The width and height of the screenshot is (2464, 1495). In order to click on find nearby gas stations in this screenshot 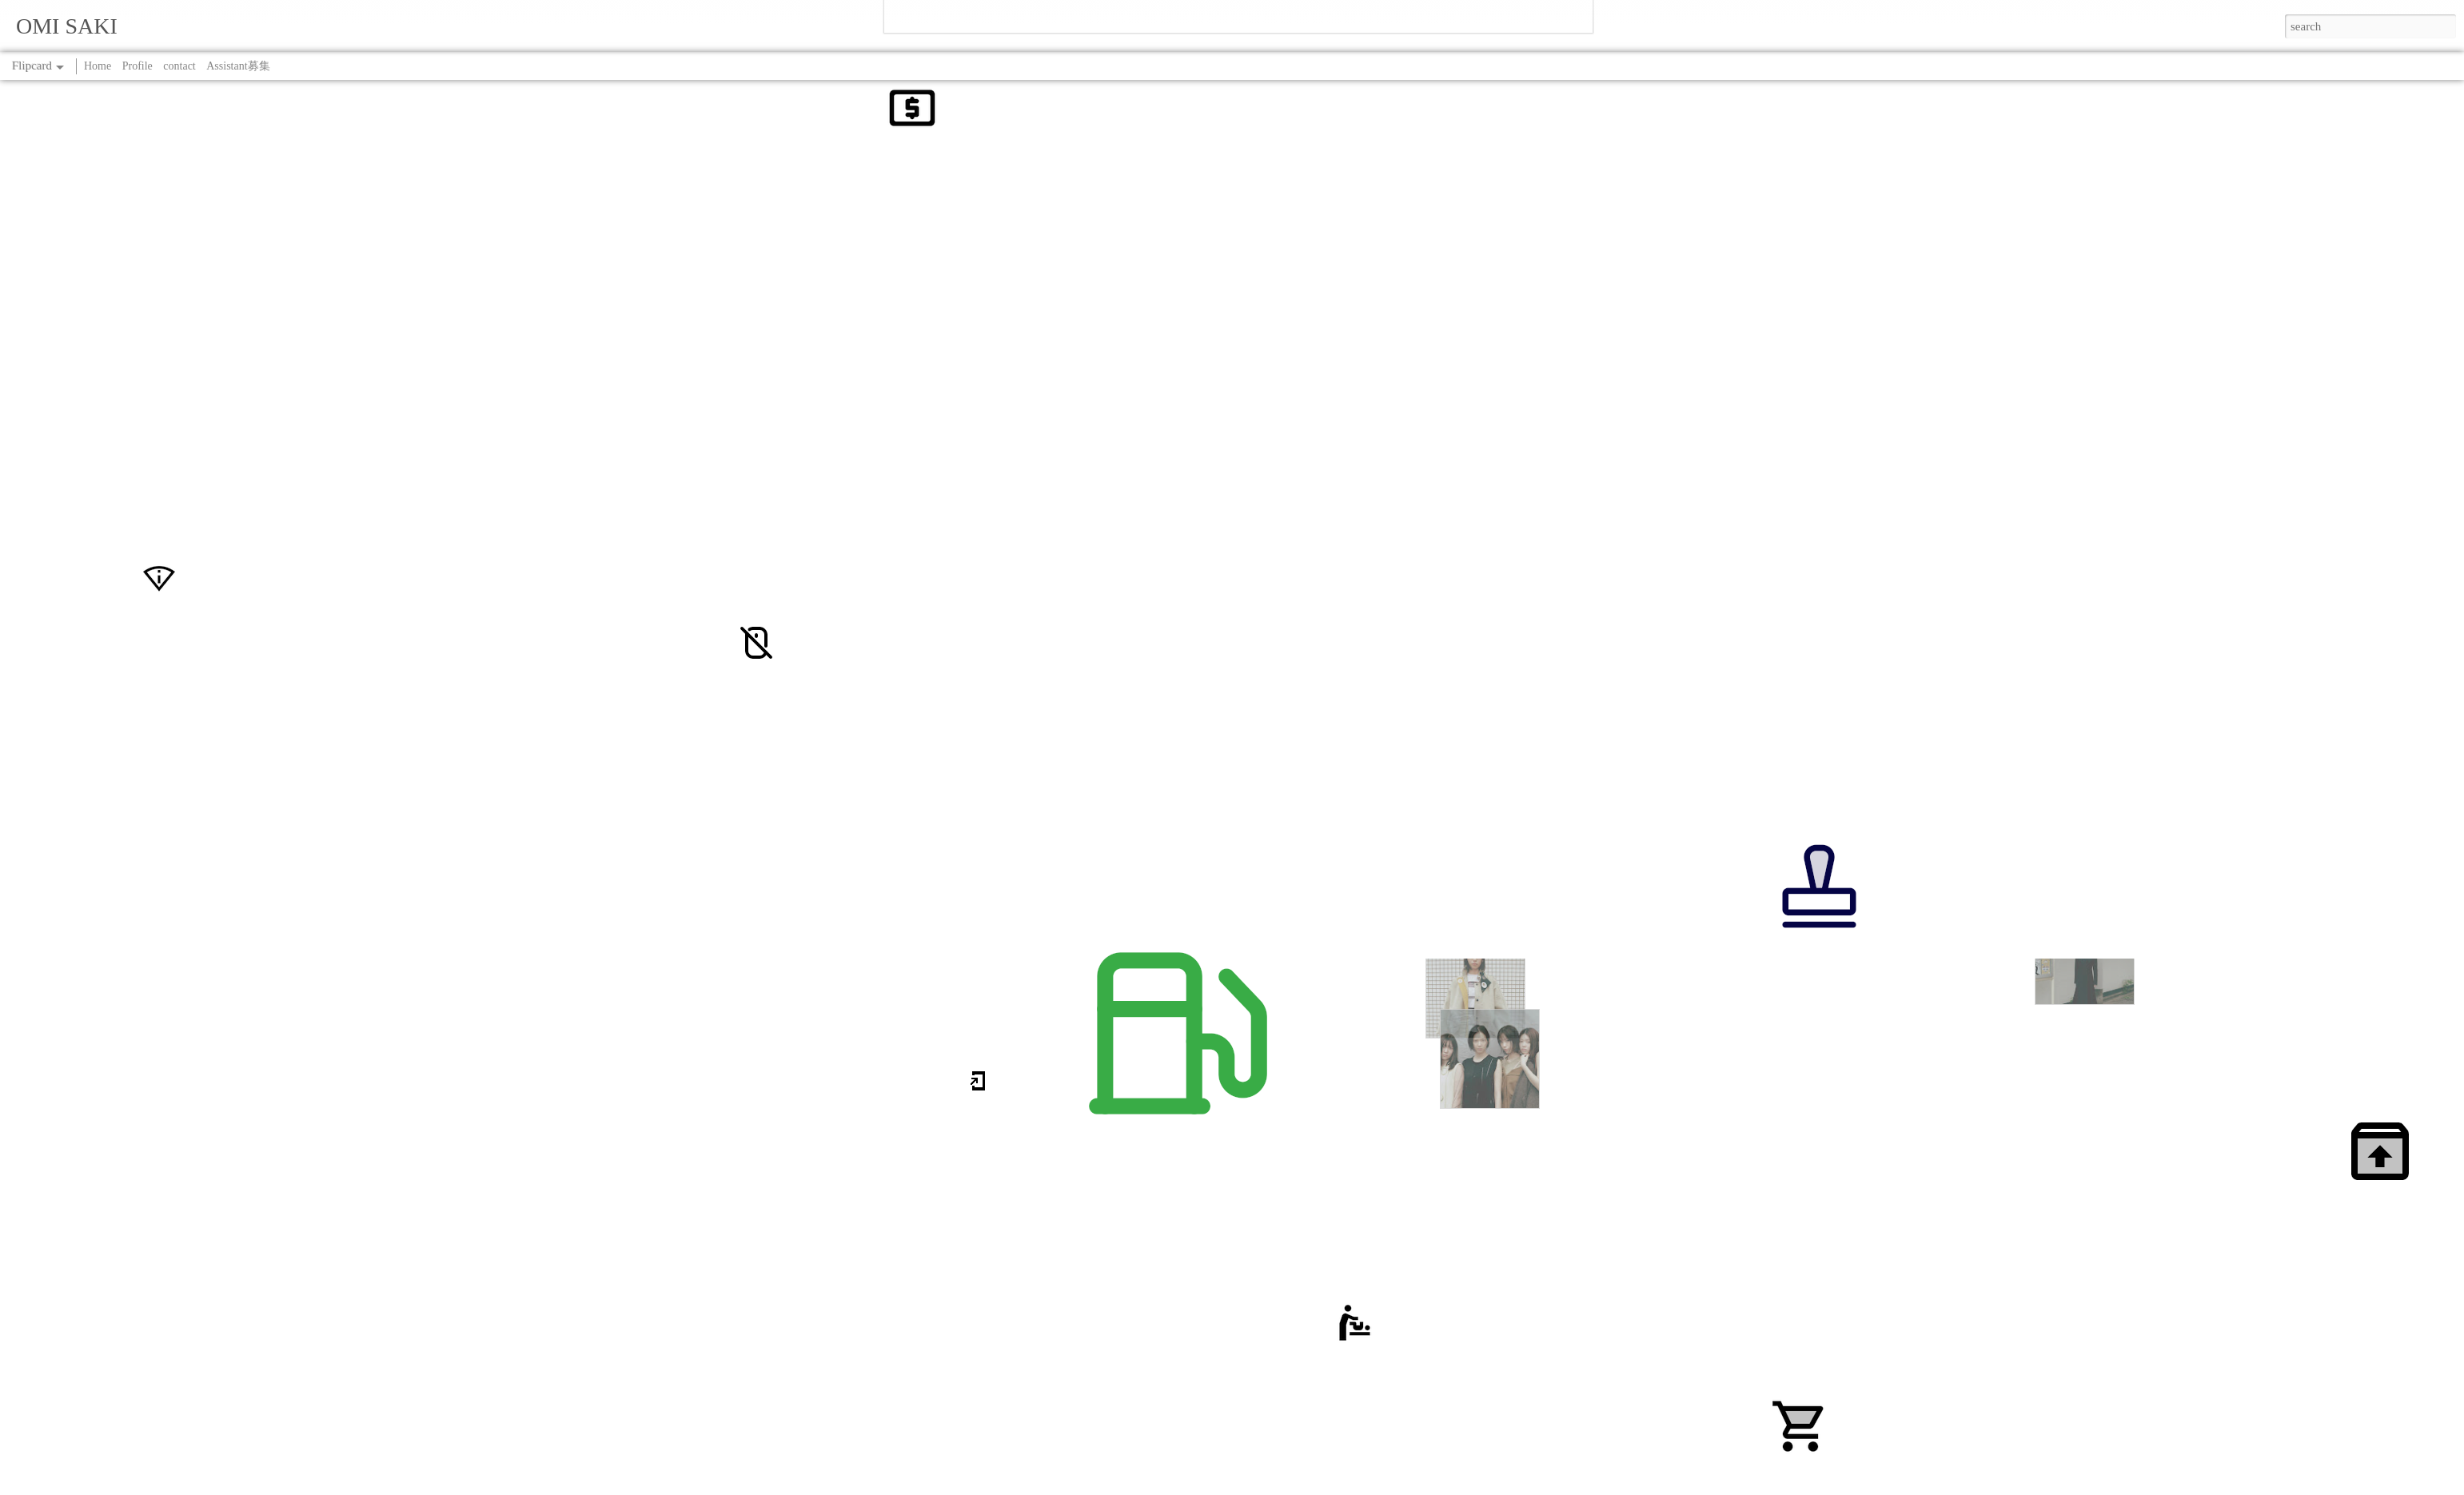, I will do `click(1178, 1033)`.